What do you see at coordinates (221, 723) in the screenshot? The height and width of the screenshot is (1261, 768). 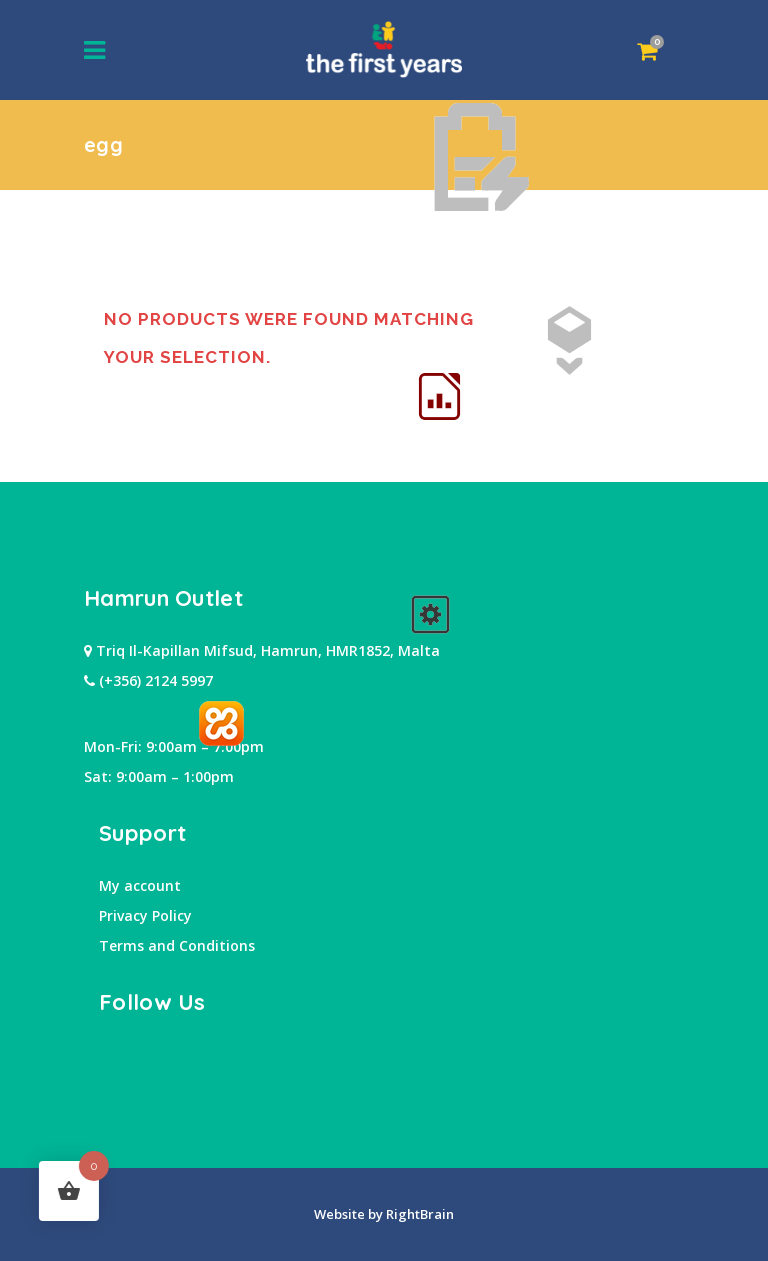 I see `launch xampp local server application` at bounding box center [221, 723].